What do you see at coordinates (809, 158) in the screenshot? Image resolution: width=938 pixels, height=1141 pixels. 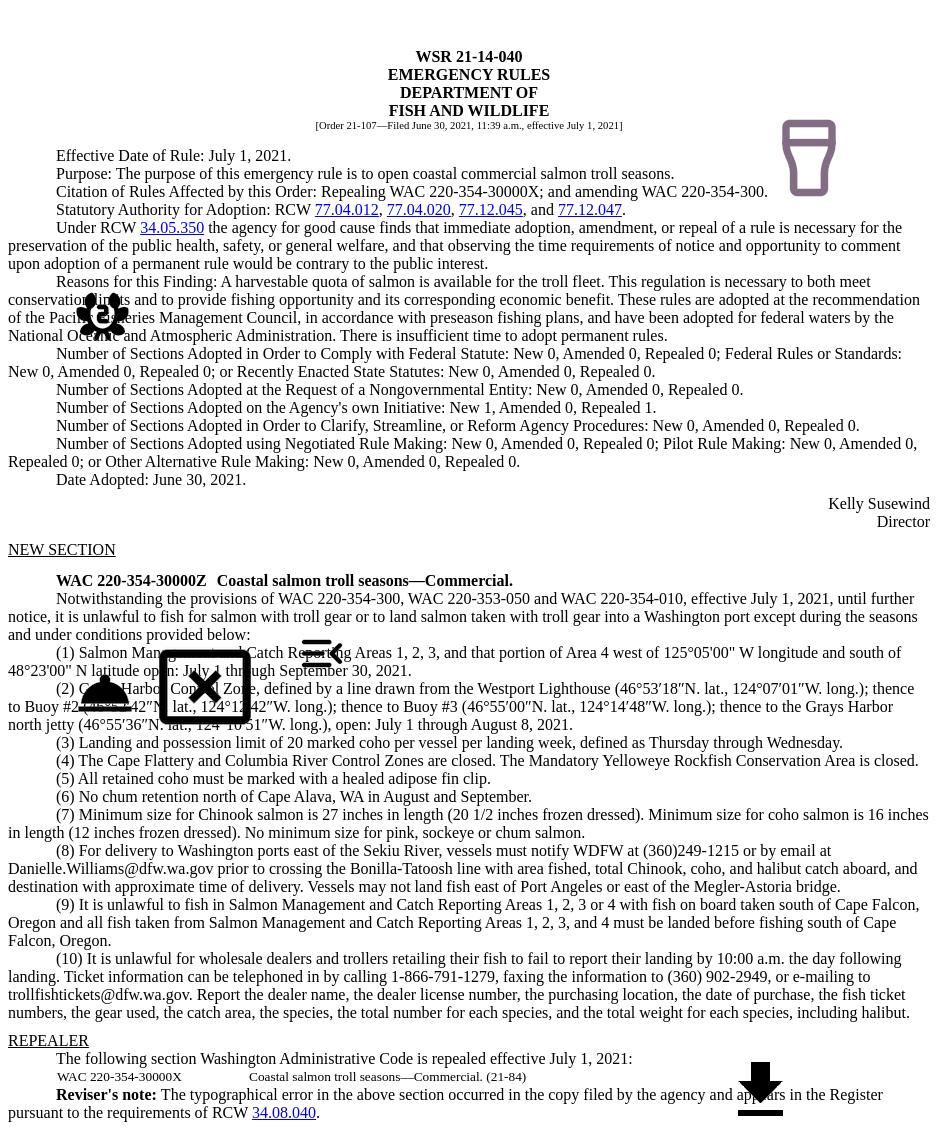 I see `browse nearby bars or pubs` at bounding box center [809, 158].